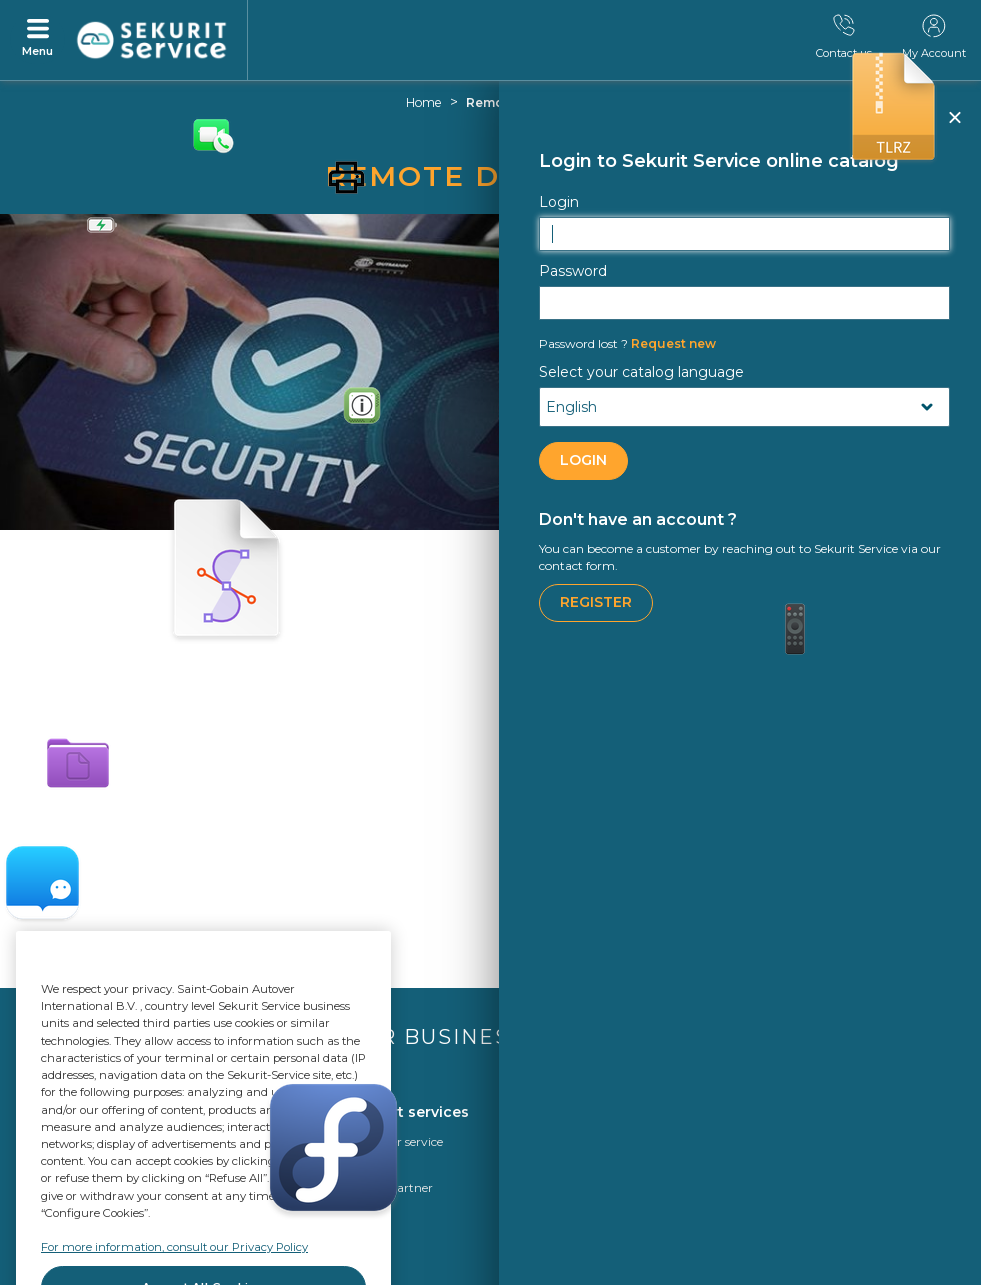 Image resolution: width=981 pixels, height=1285 pixels. Describe the element at coordinates (78, 763) in the screenshot. I see `open your documents folder` at that location.